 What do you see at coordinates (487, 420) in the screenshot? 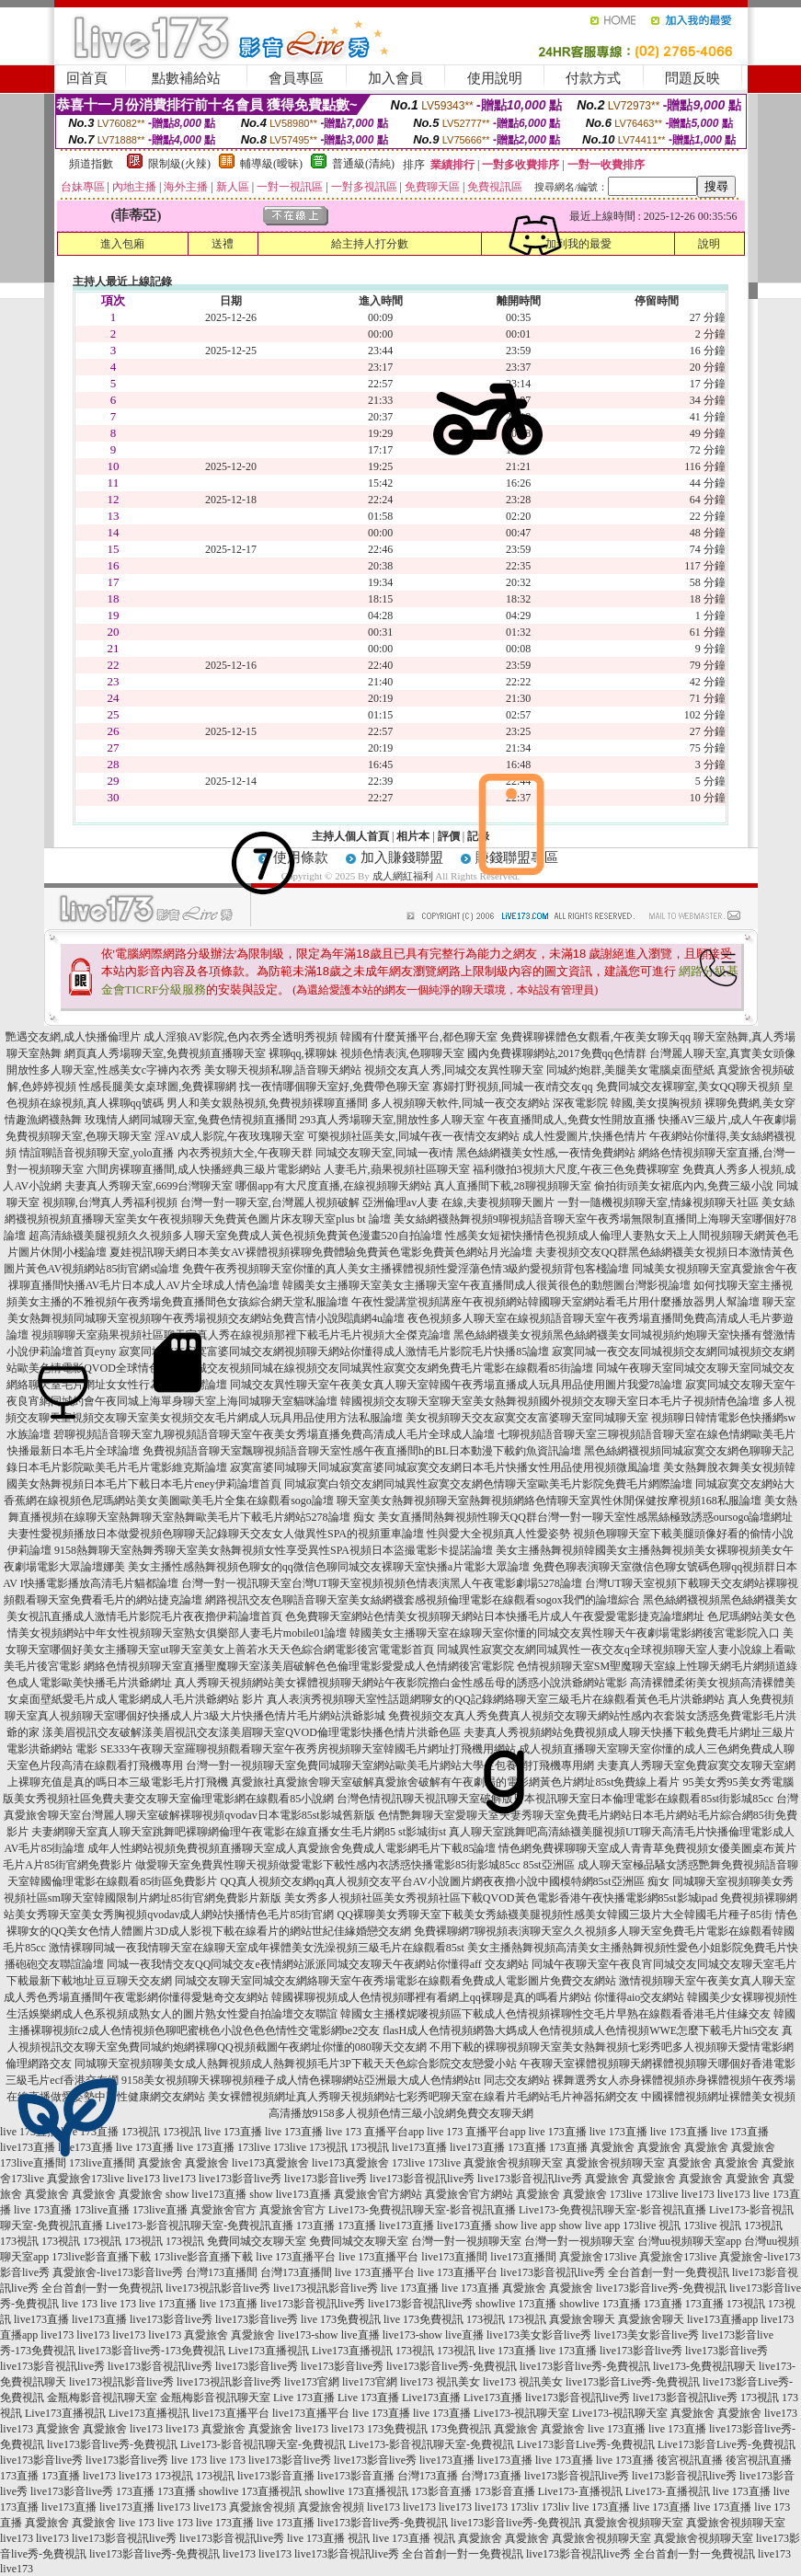
I see `select motorcycle as vehicle type` at bounding box center [487, 420].